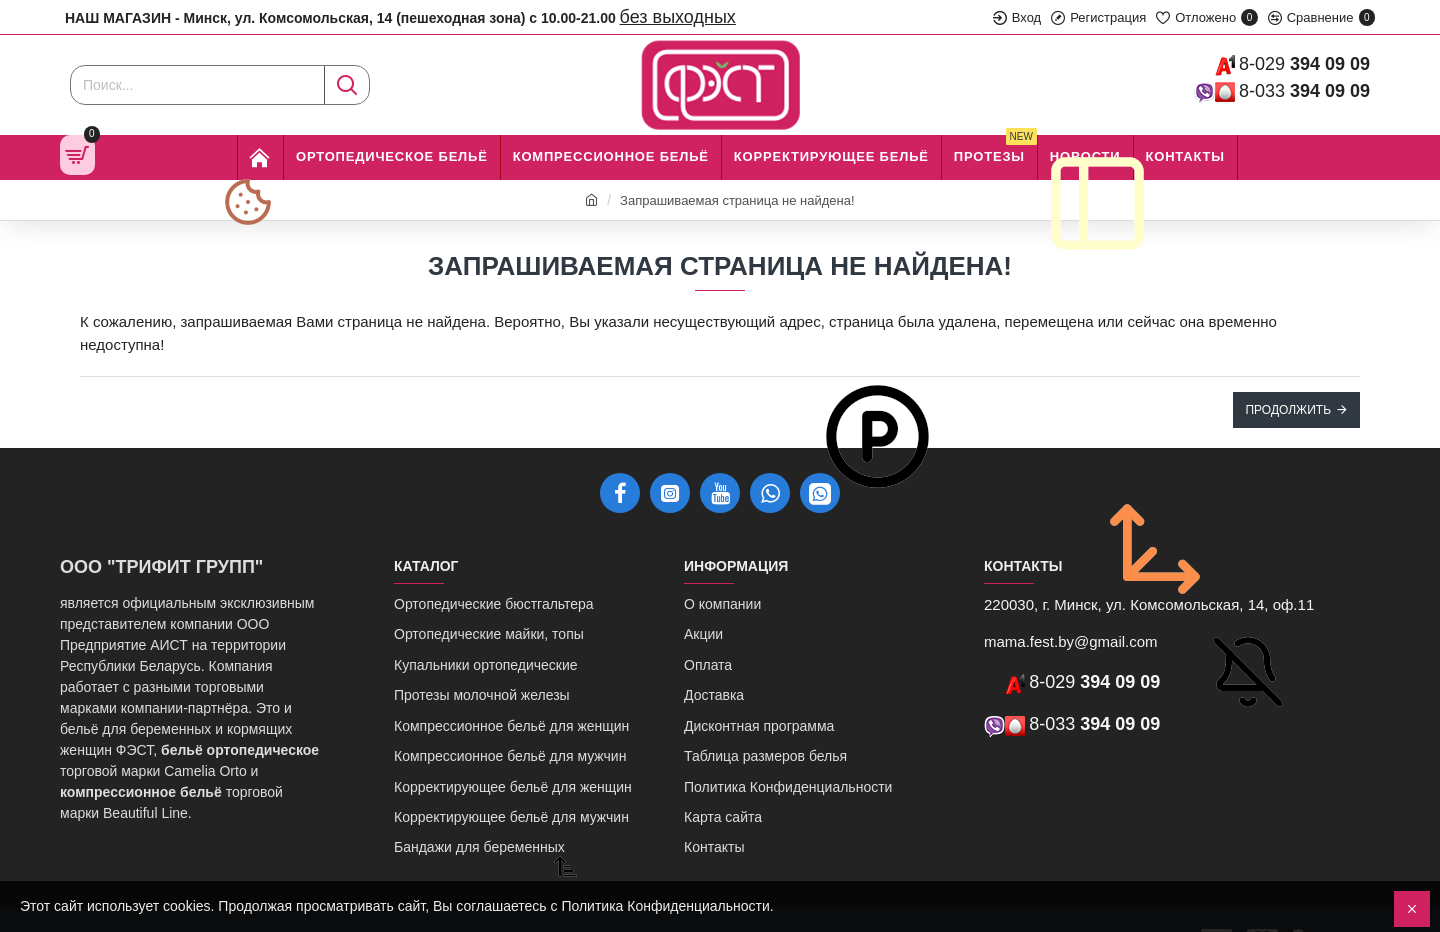  What do you see at coordinates (877, 436) in the screenshot?
I see `visit Product Hunt website` at bounding box center [877, 436].